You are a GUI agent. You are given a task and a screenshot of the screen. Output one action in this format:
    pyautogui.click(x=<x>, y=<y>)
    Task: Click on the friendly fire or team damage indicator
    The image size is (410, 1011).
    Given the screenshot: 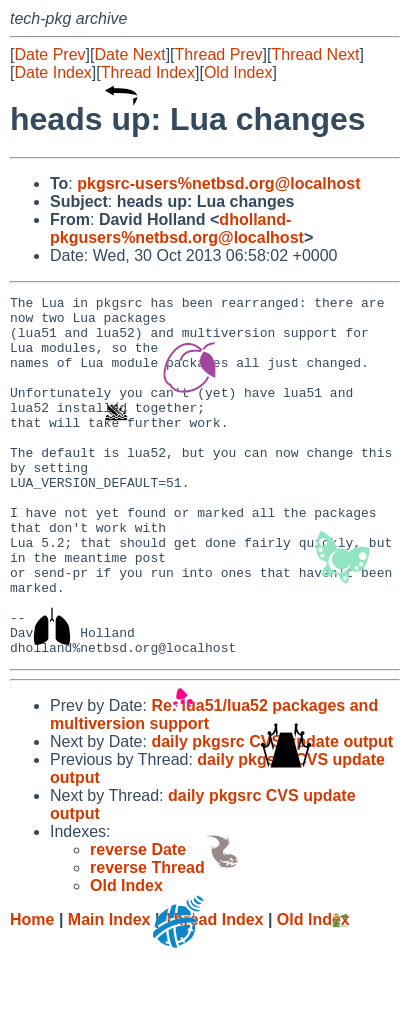 What is the action you would take?
    pyautogui.click(x=221, y=851)
    